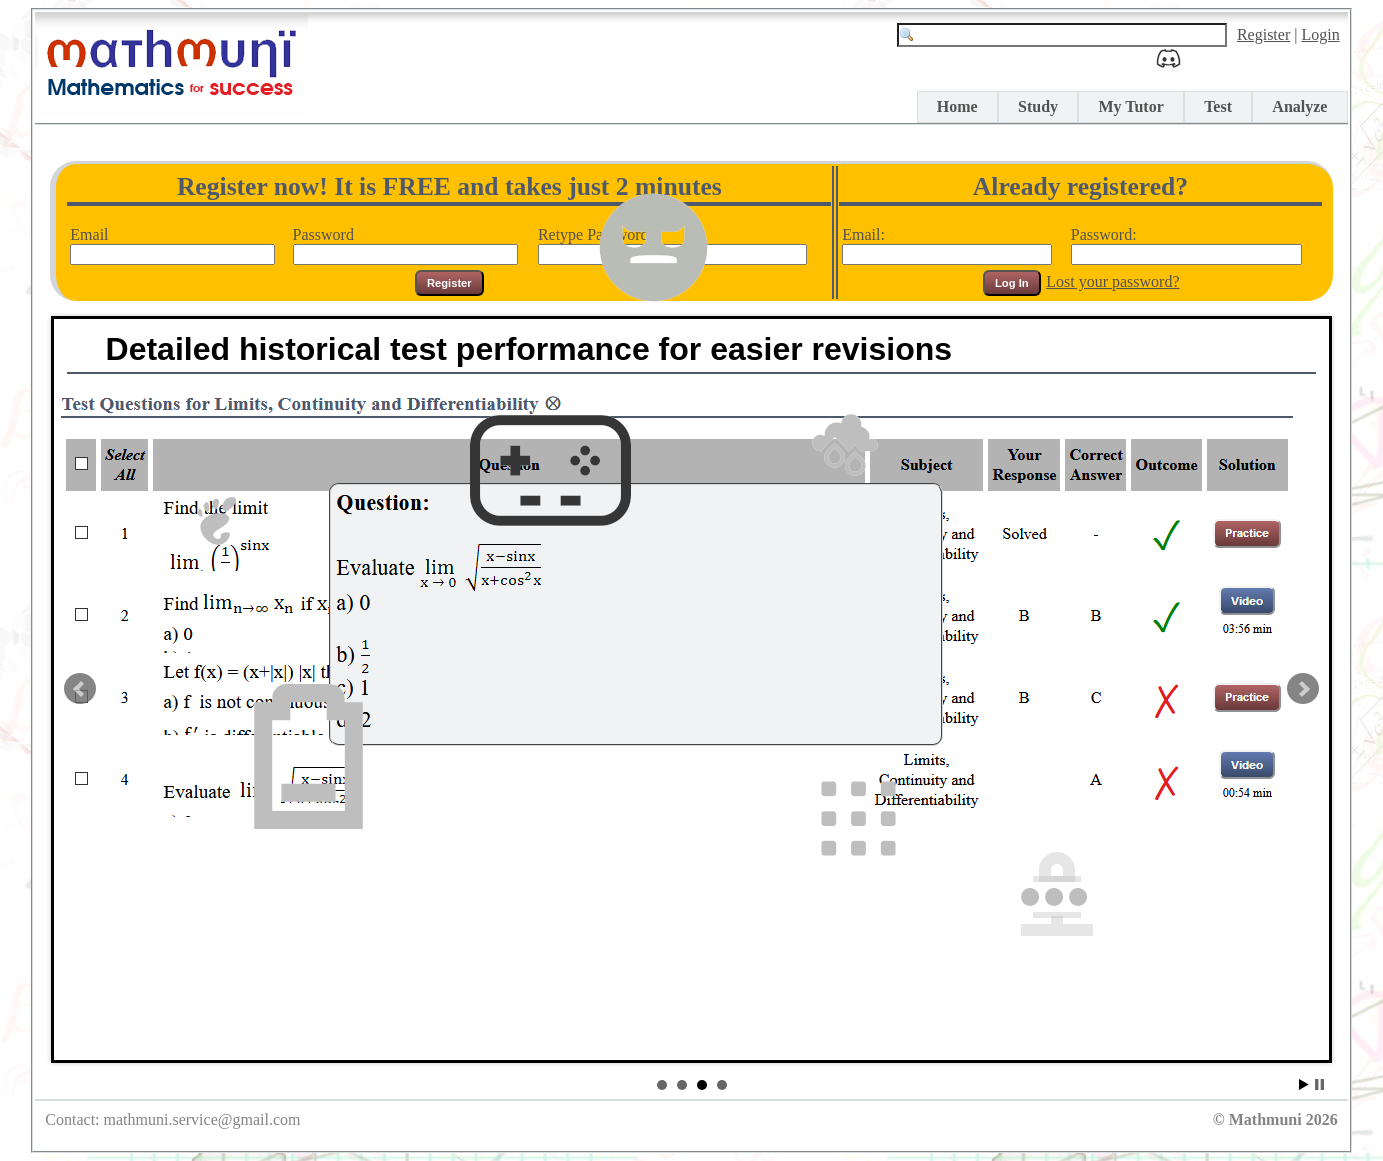  What do you see at coordinates (308, 756) in the screenshot?
I see `indicates low battery level` at bounding box center [308, 756].